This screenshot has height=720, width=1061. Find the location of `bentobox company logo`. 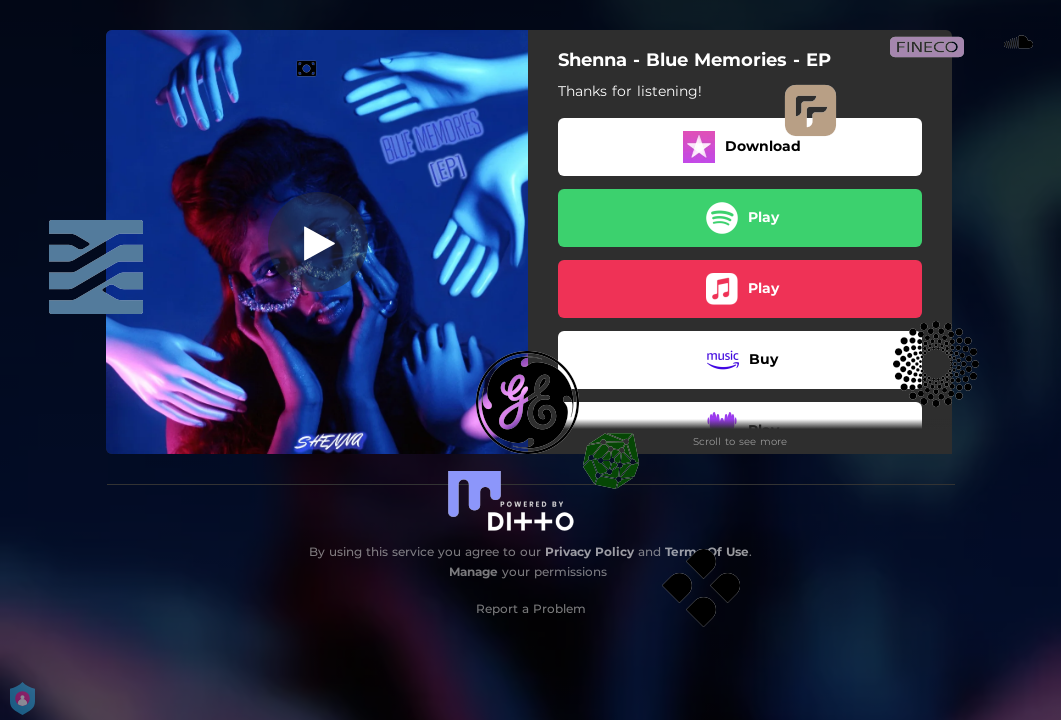

bentobox company logo is located at coordinates (701, 588).